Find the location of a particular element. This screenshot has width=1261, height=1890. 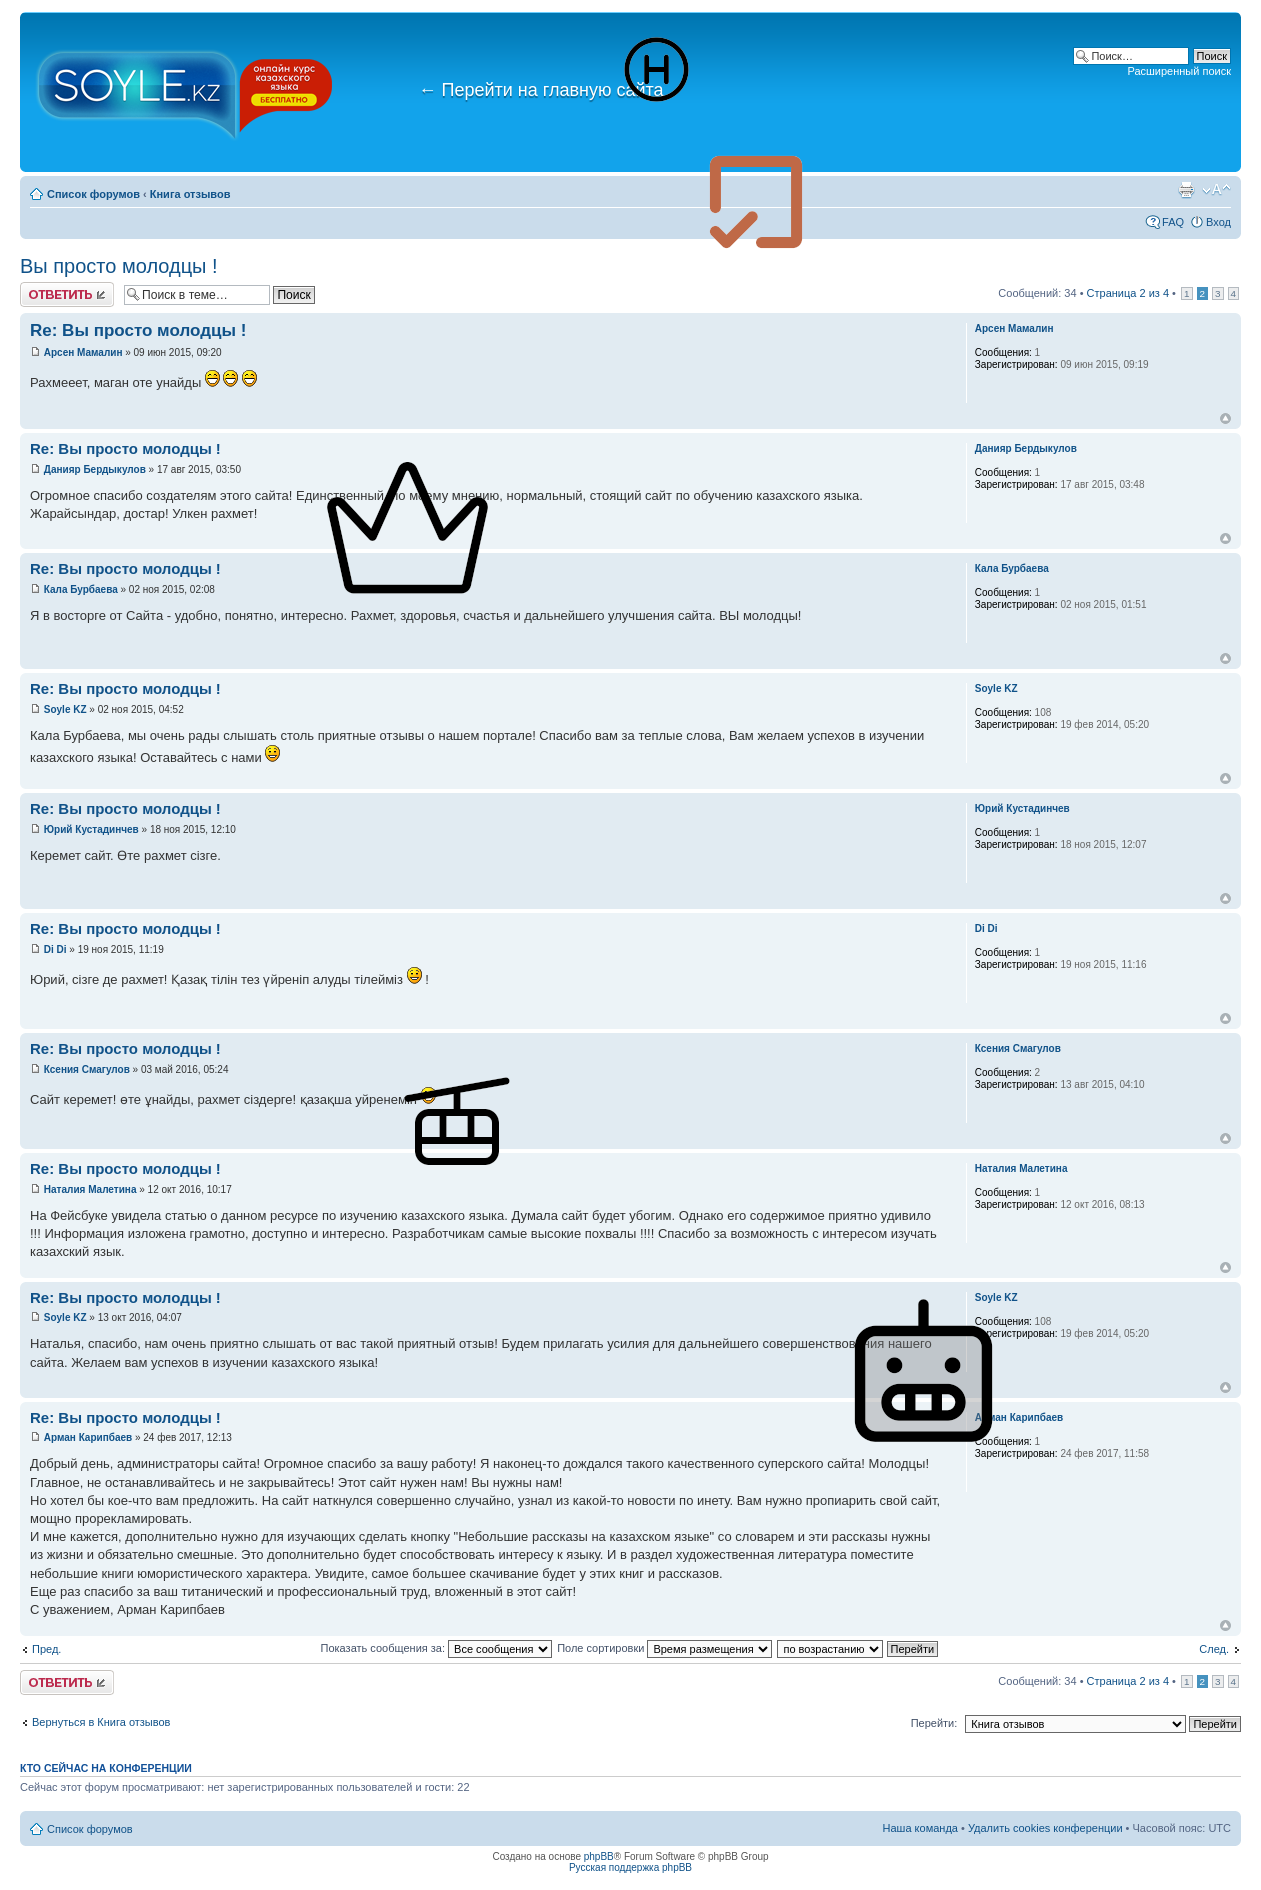

access AI assistant or chatbot is located at coordinates (923, 1378).